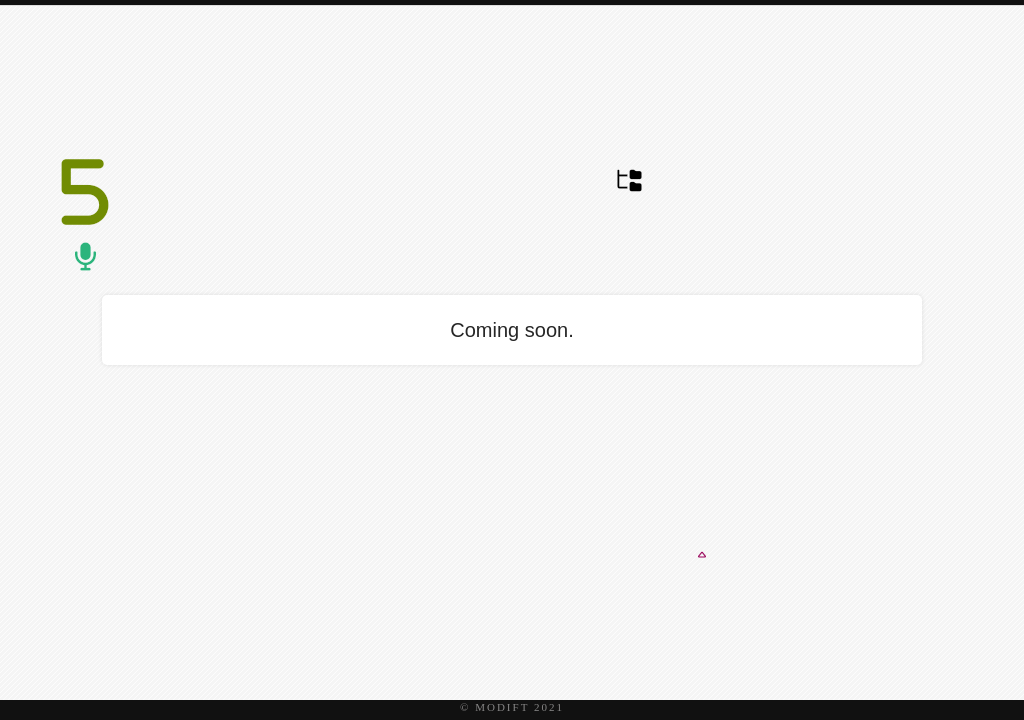 The width and height of the screenshot is (1024, 720). I want to click on indicates the number five in a list or count, so click(85, 192).